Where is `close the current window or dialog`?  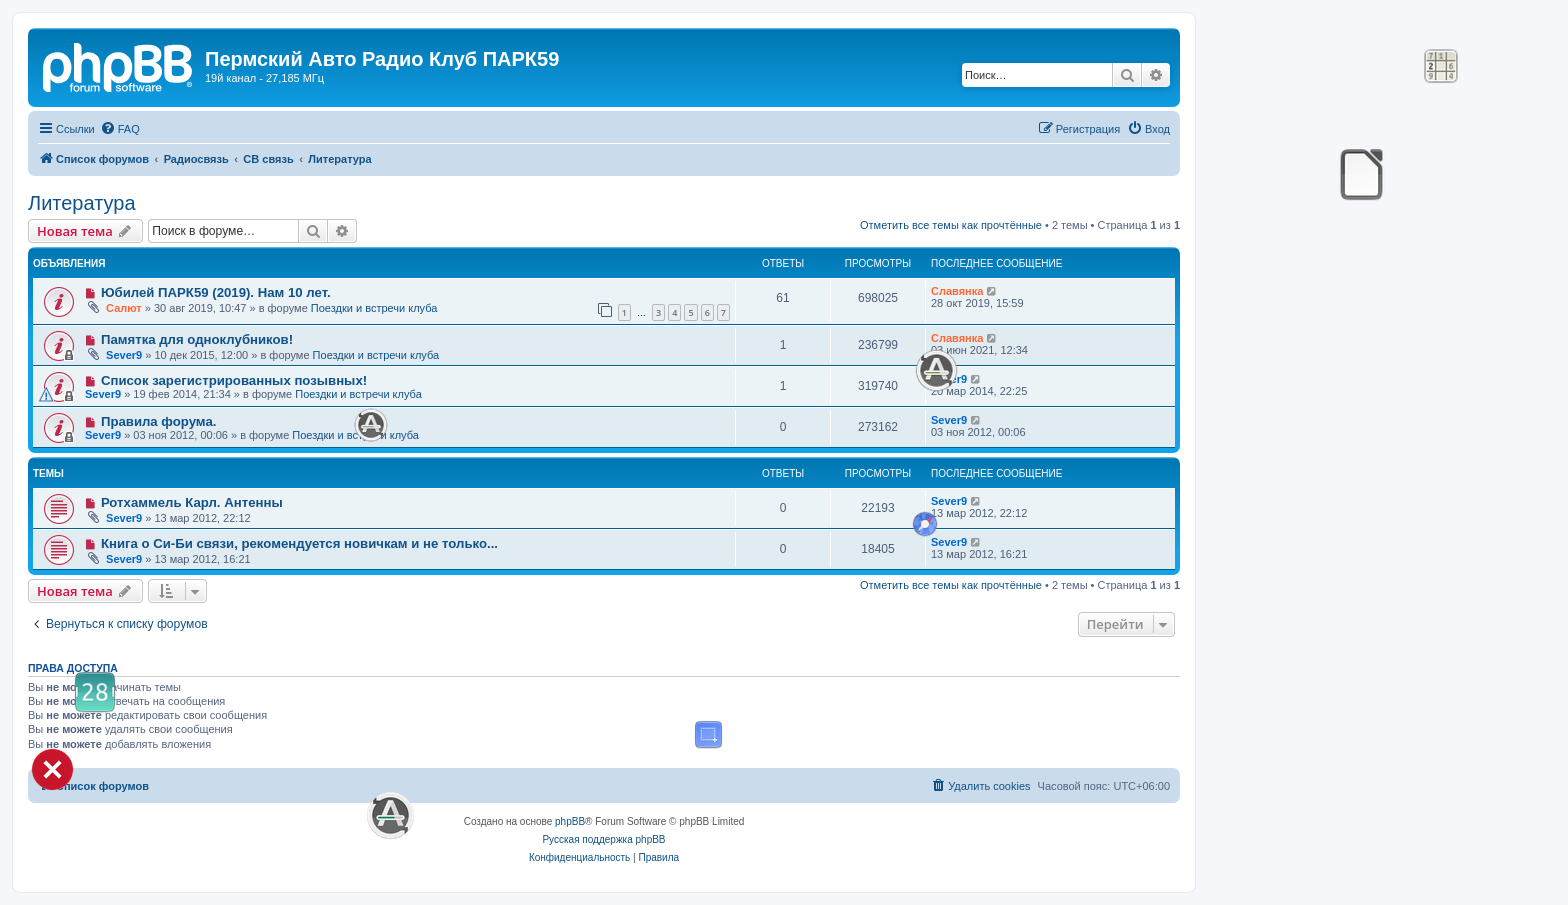 close the current window or dialog is located at coordinates (52, 769).